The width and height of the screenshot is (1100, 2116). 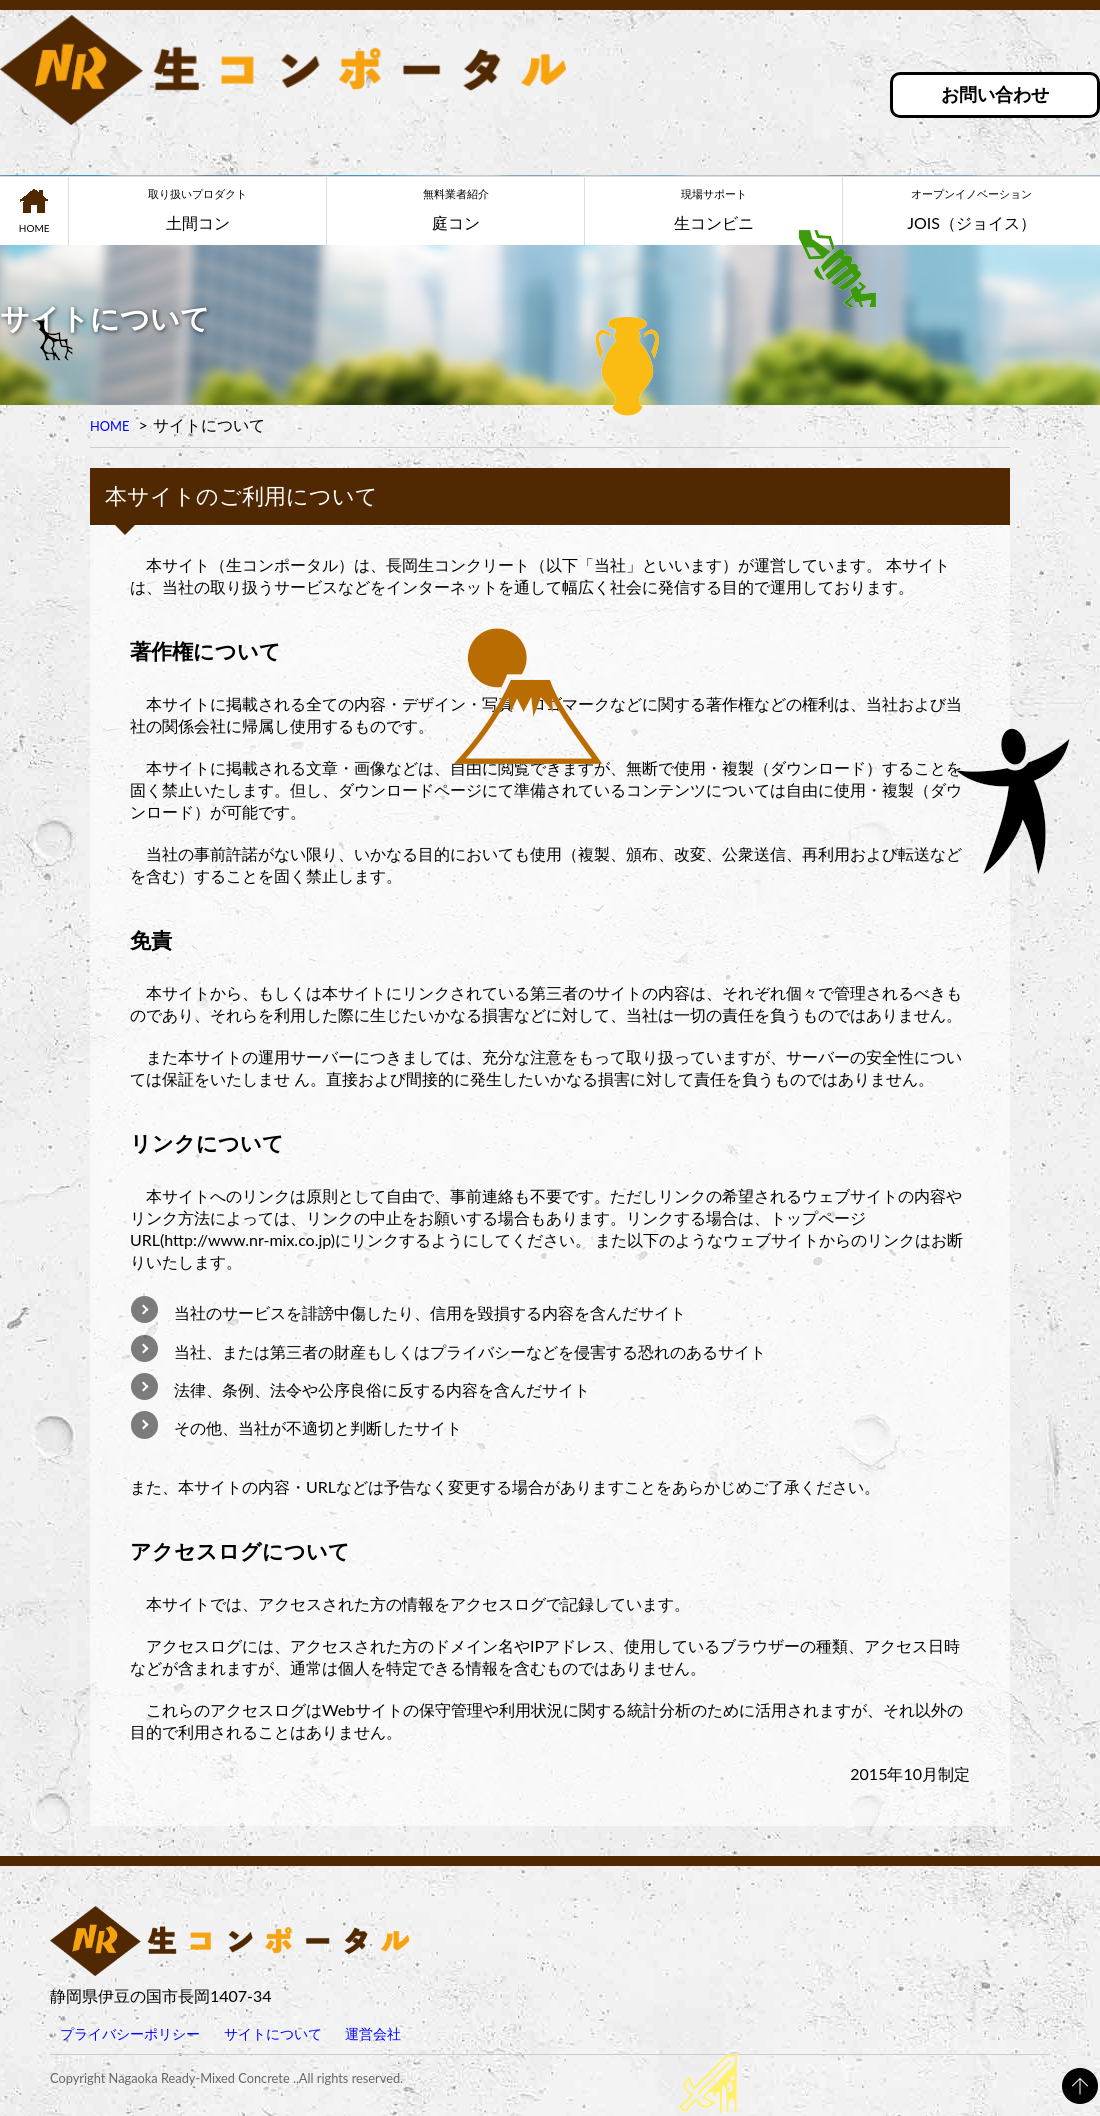 I want to click on indicates lightning or electrical damage effect, so click(x=52, y=340).